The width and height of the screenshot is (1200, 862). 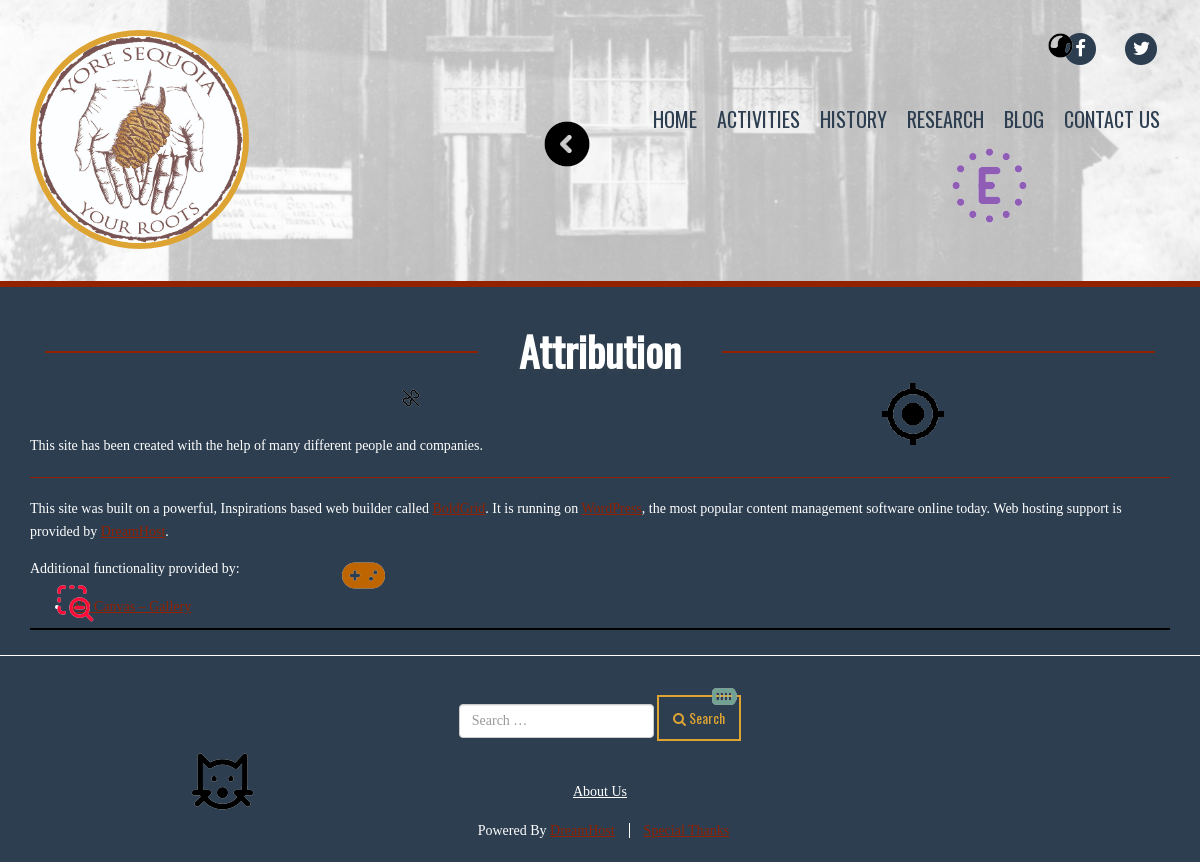 What do you see at coordinates (989, 185) in the screenshot?
I see `indicates an "essential" or "enterprise" tier feature` at bounding box center [989, 185].